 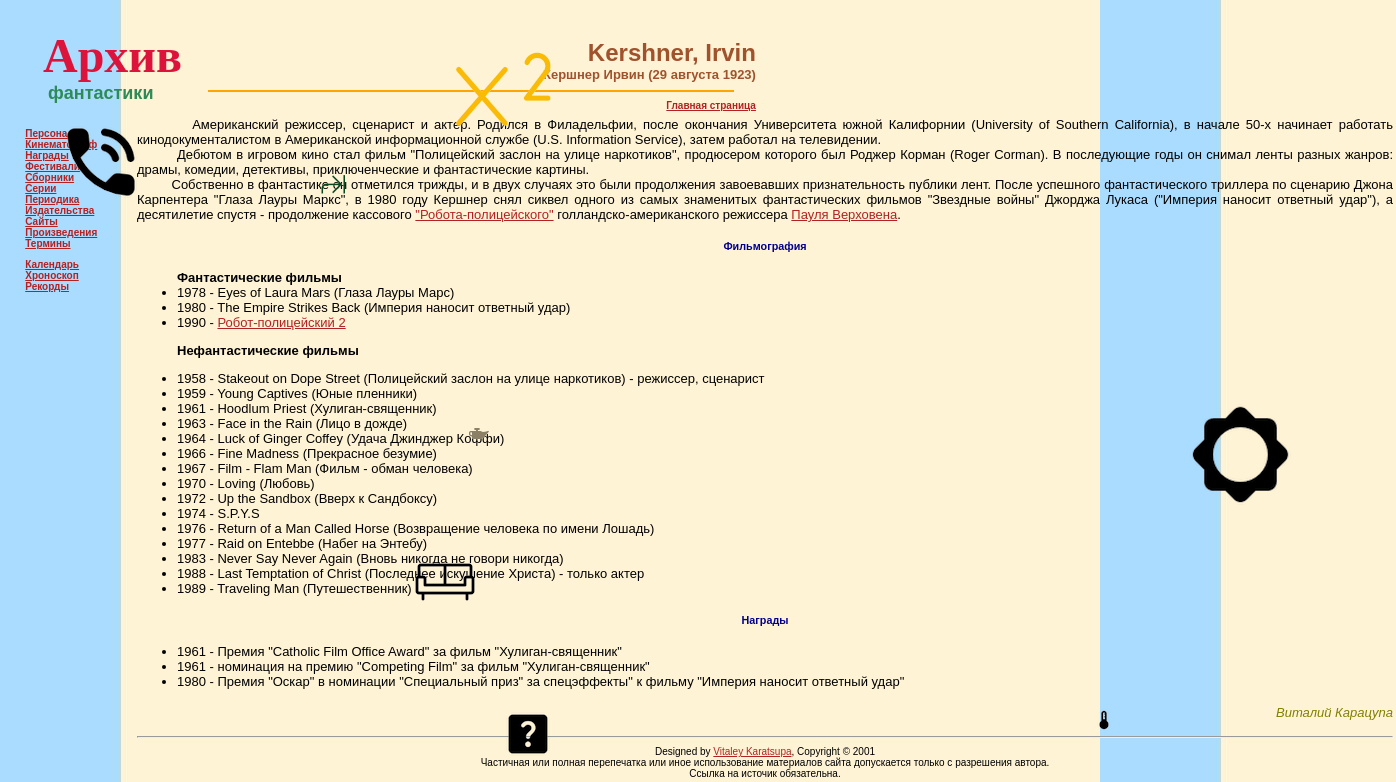 I want to click on move cursor to next tab stop, so click(x=331, y=183).